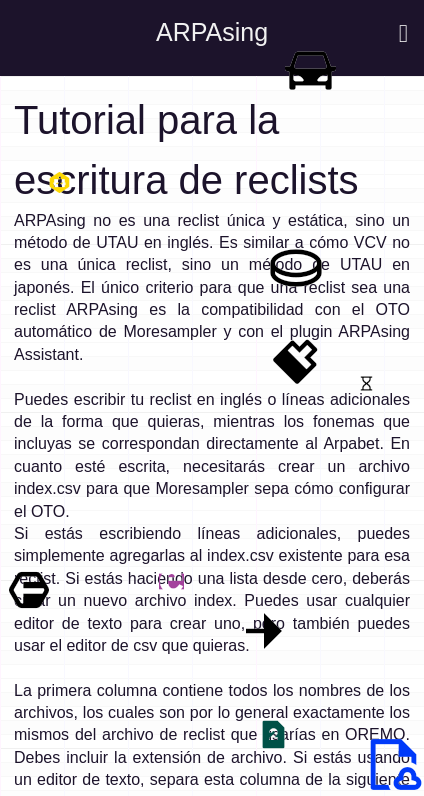 The image size is (424, 796). I want to click on upload file to cloud storage, so click(393, 764).